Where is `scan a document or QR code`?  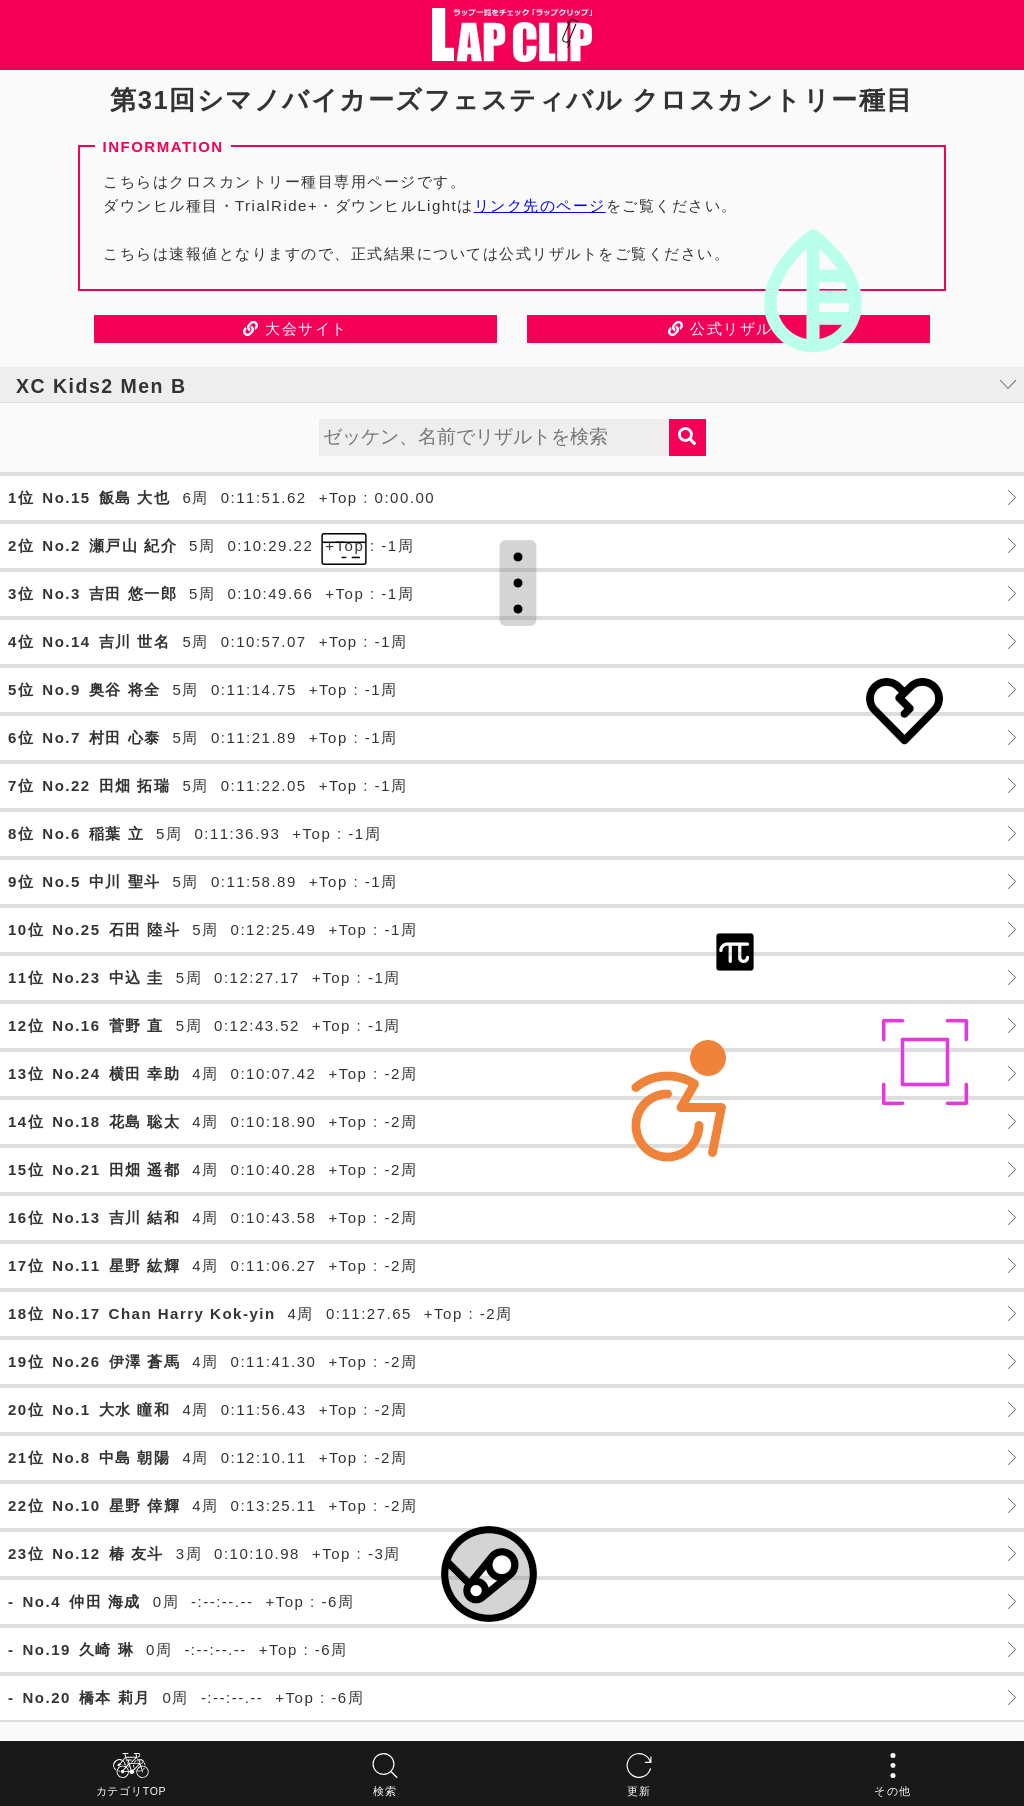 scan a document or QR code is located at coordinates (925, 1062).